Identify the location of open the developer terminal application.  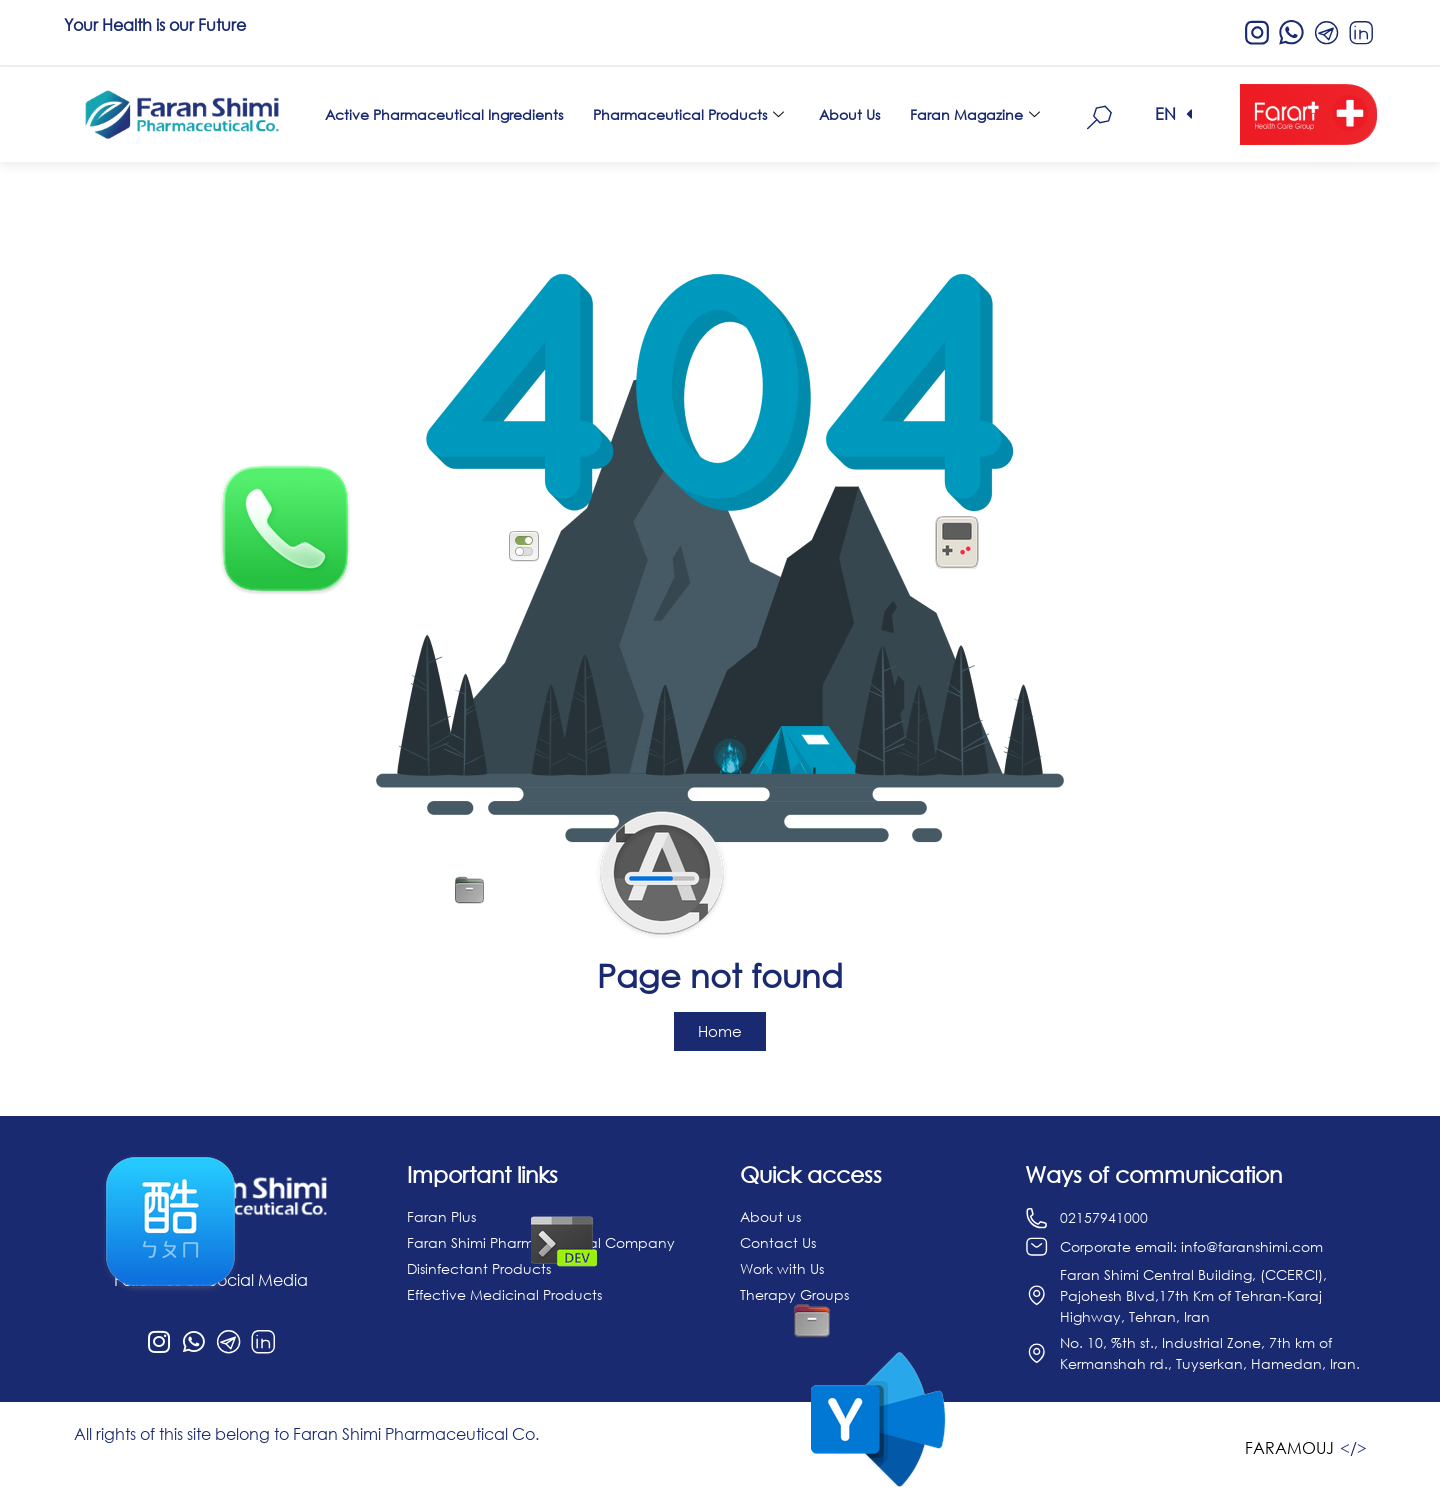
(564, 1240).